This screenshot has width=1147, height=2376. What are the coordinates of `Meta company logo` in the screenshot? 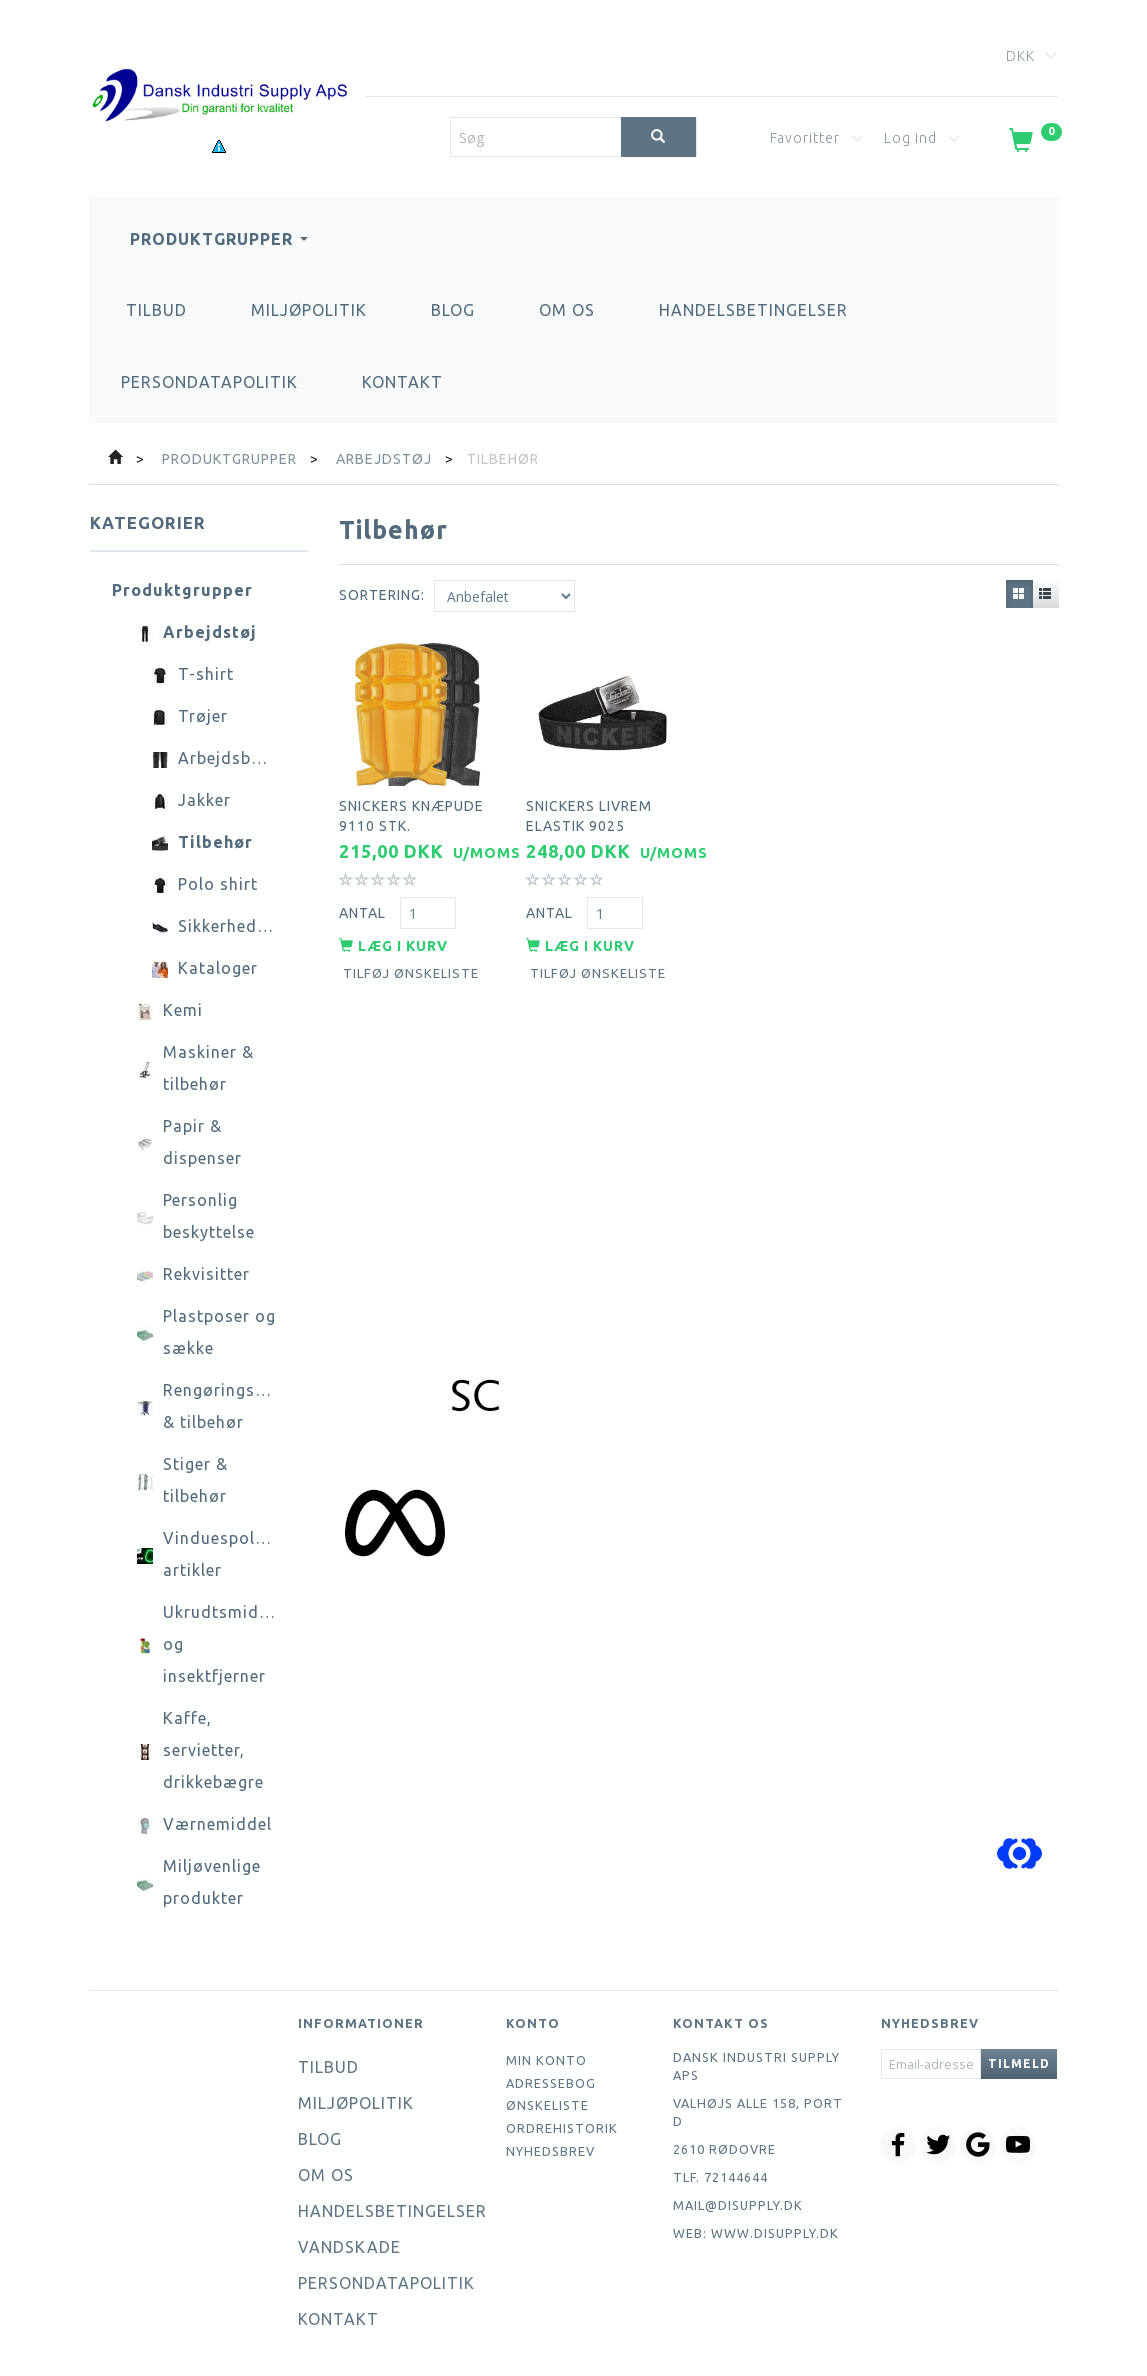 It's located at (395, 1523).